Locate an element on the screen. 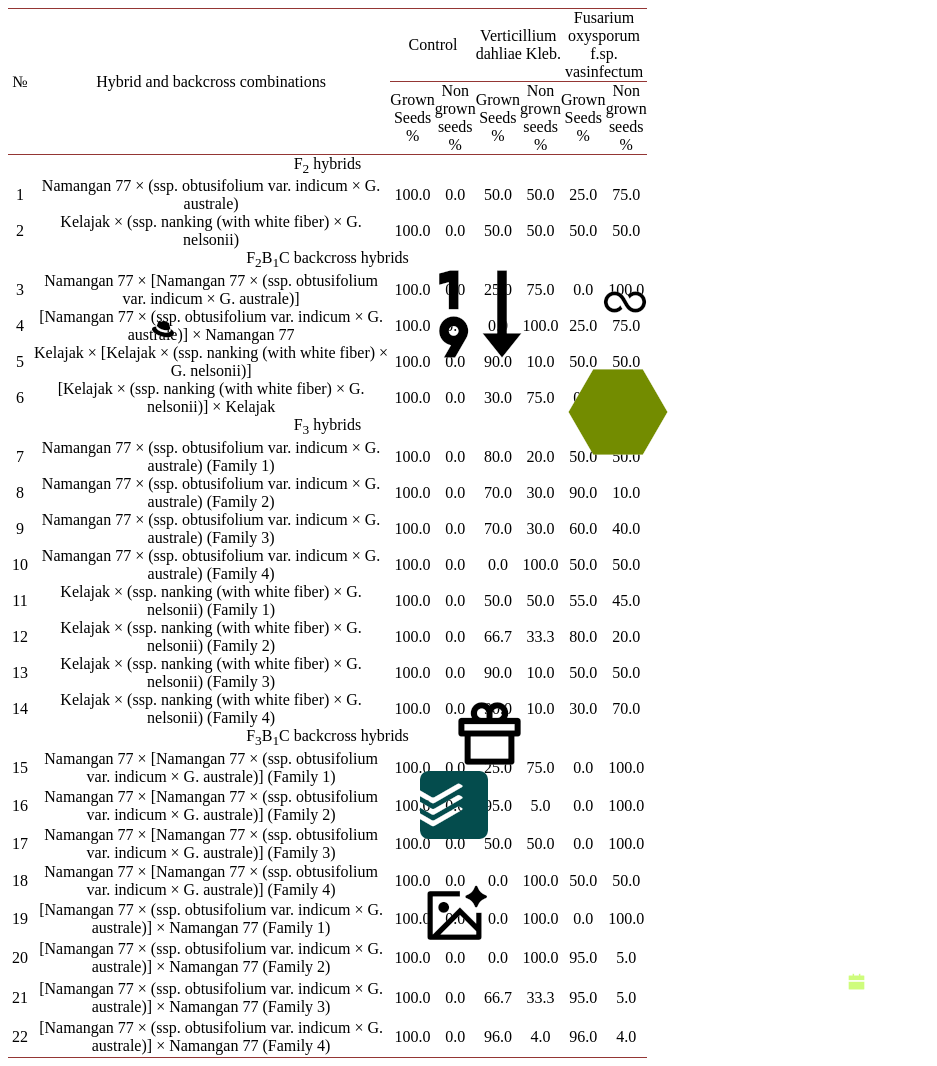 The height and width of the screenshot is (1066, 937). indicates unlimited or infinite content is located at coordinates (625, 302).